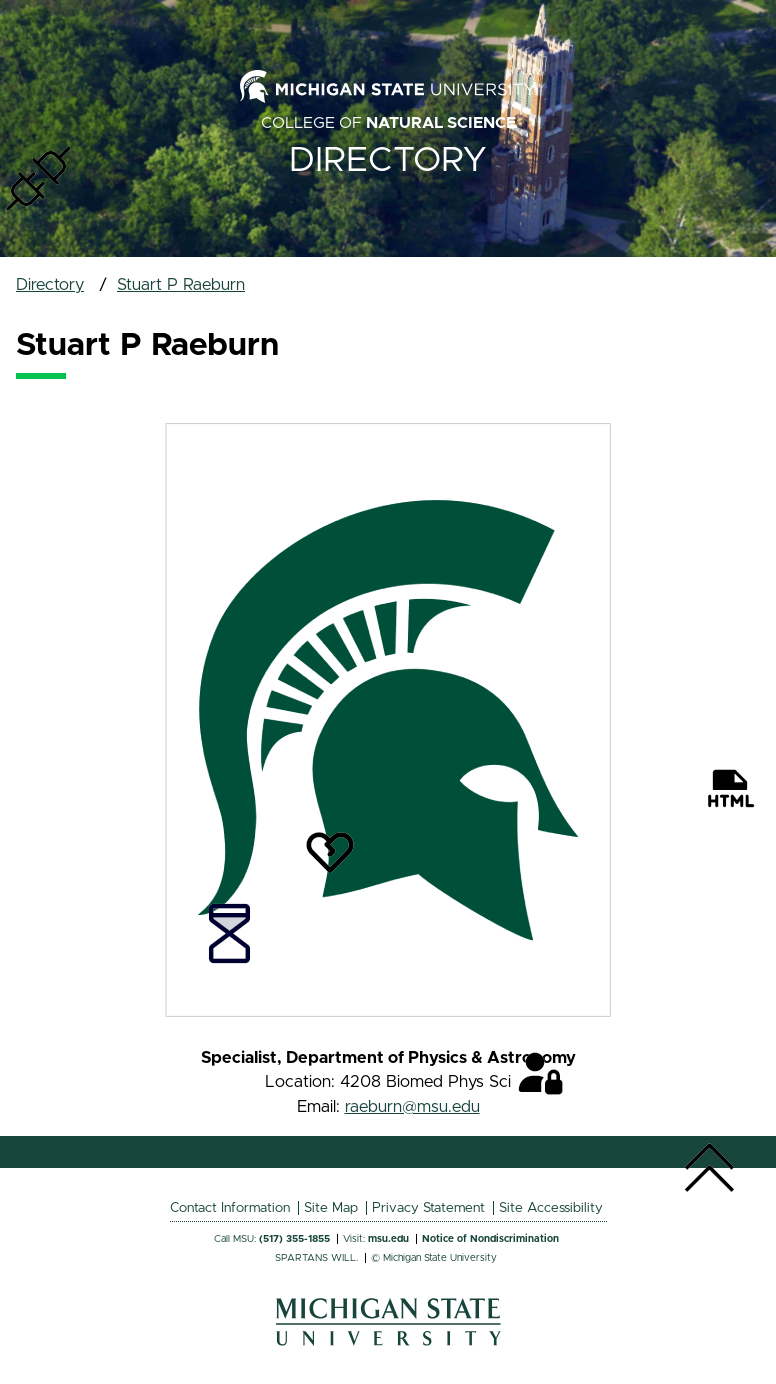 This screenshot has width=776, height=1384. Describe the element at coordinates (330, 851) in the screenshot. I see `unlike or remove from favorites` at that location.